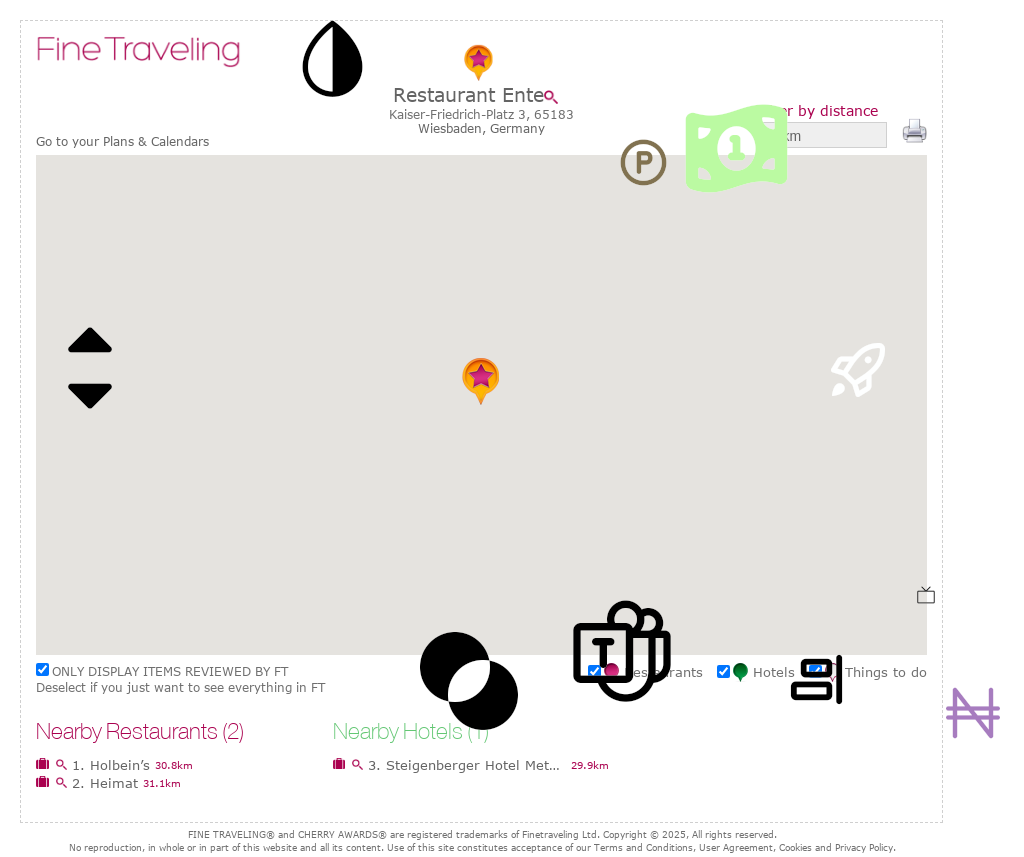 The image size is (1024, 857). Describe the element at coordinates (332, 61) in the screenshot. I see `adjust color saturation or contrast settings` at that location.